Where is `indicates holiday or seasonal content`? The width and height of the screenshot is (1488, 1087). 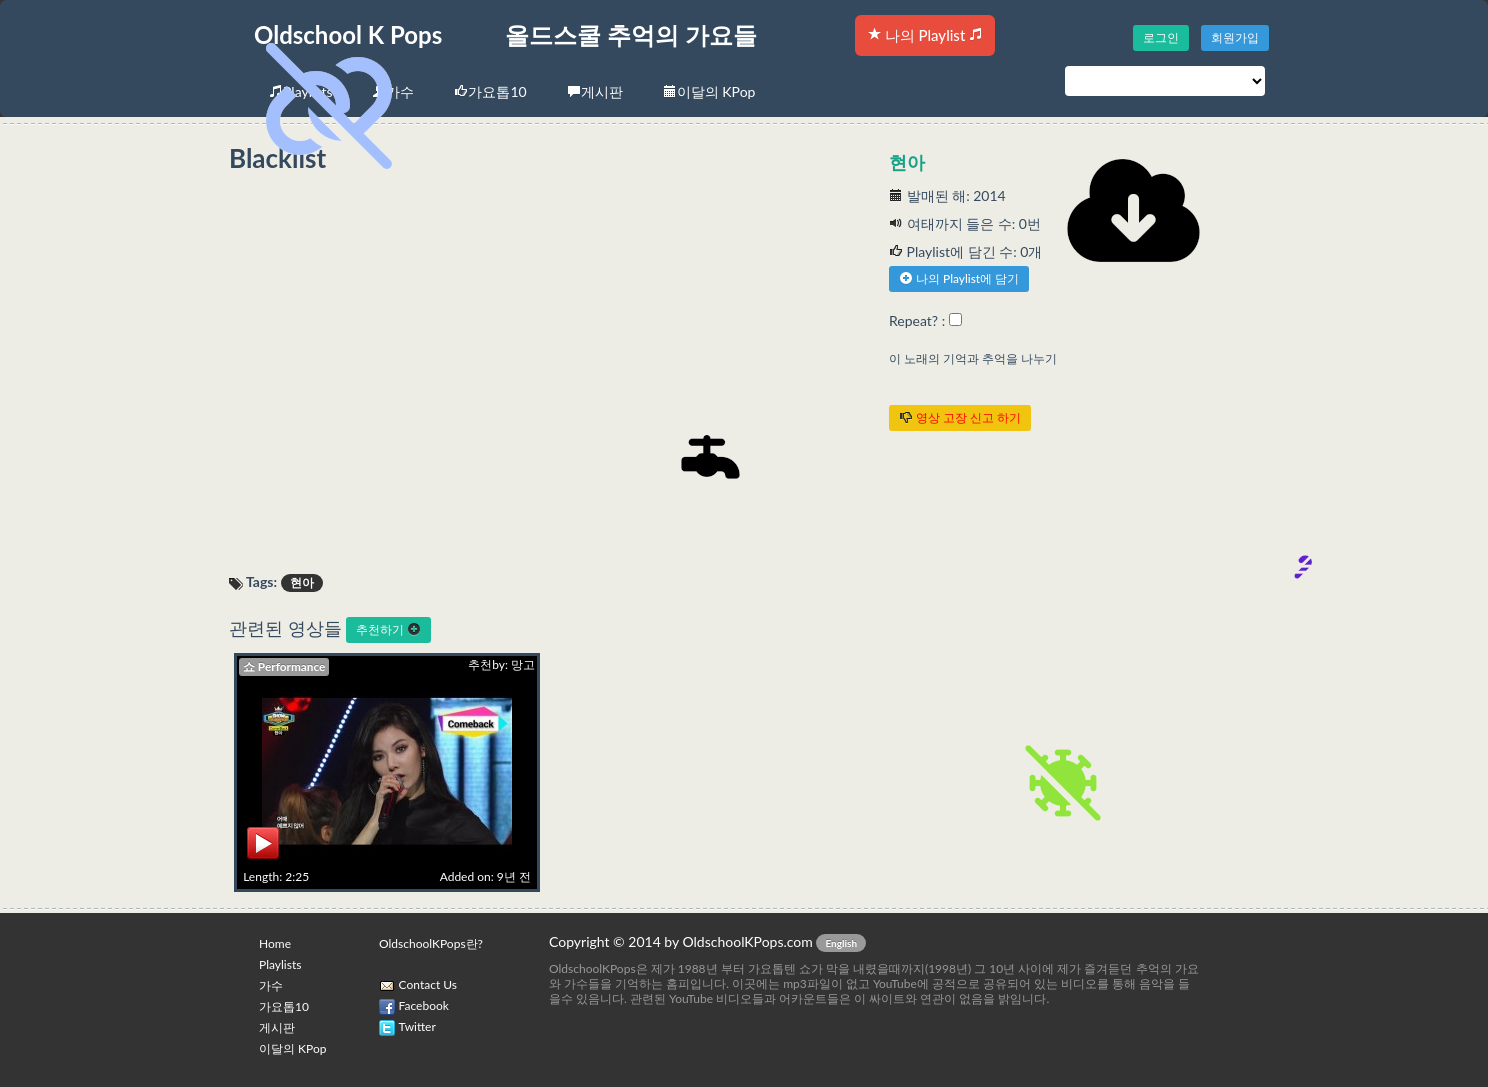
indicates holiday or seasonal content is located at coordinates (1302, 567).